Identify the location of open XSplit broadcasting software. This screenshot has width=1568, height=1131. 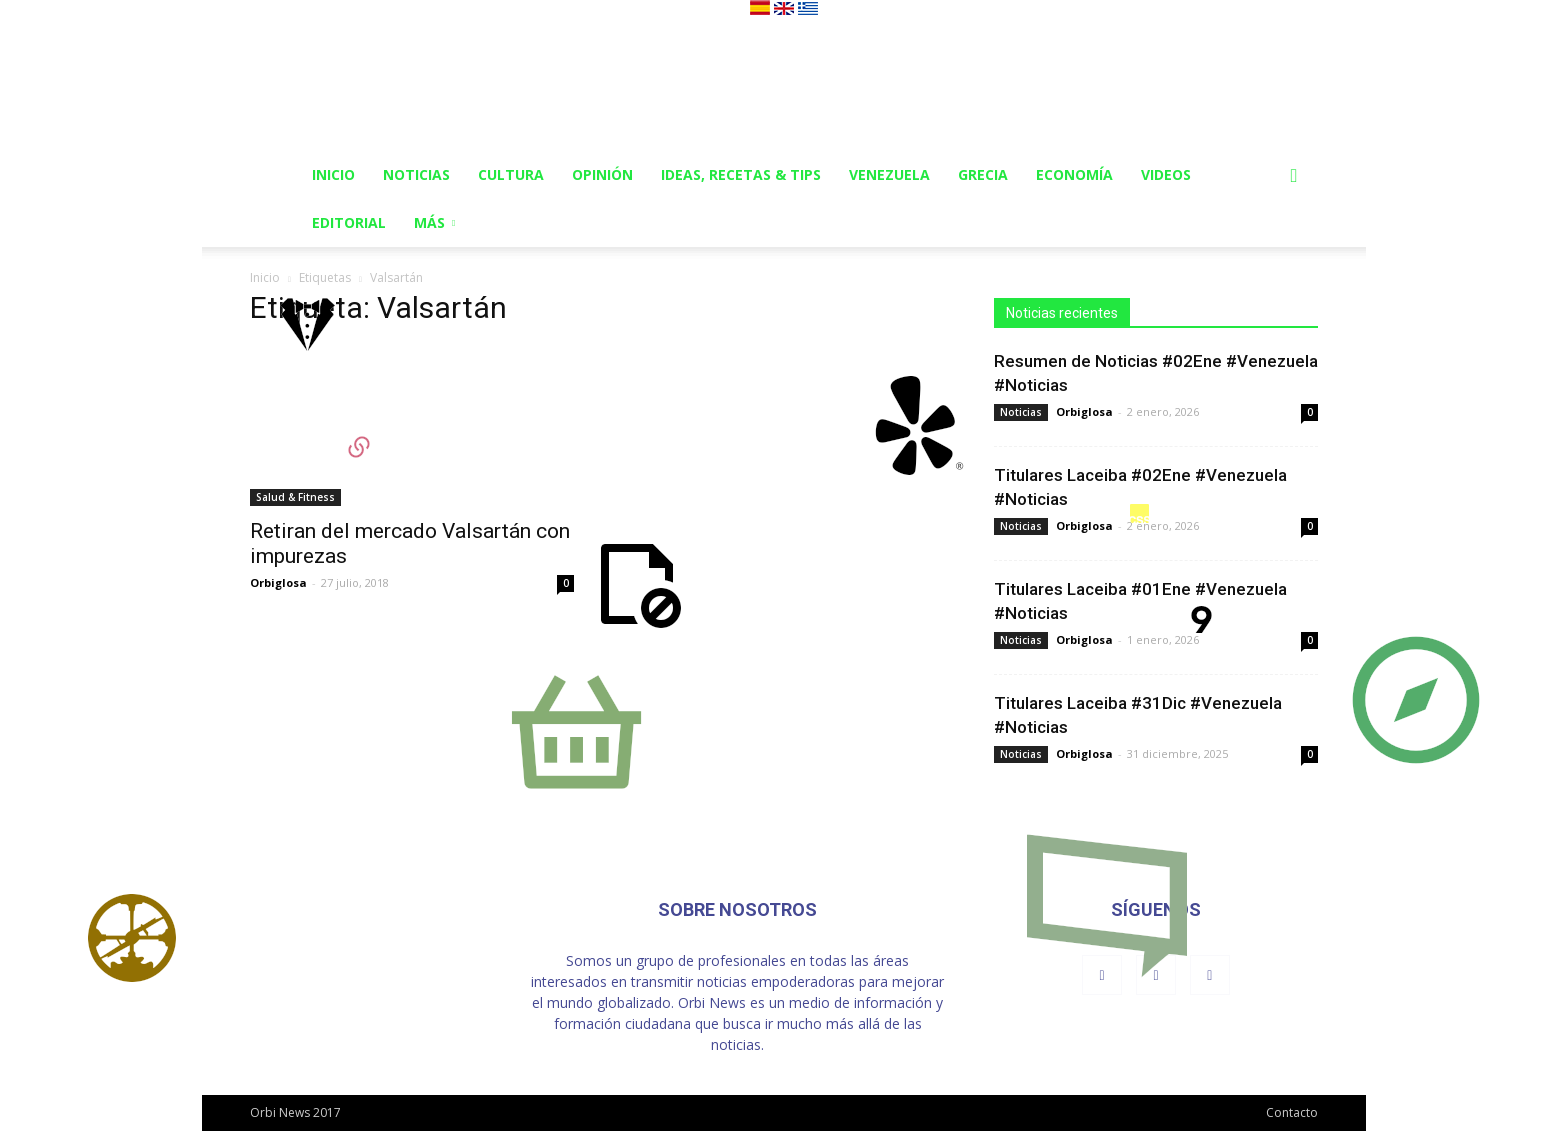
(1107, 906).